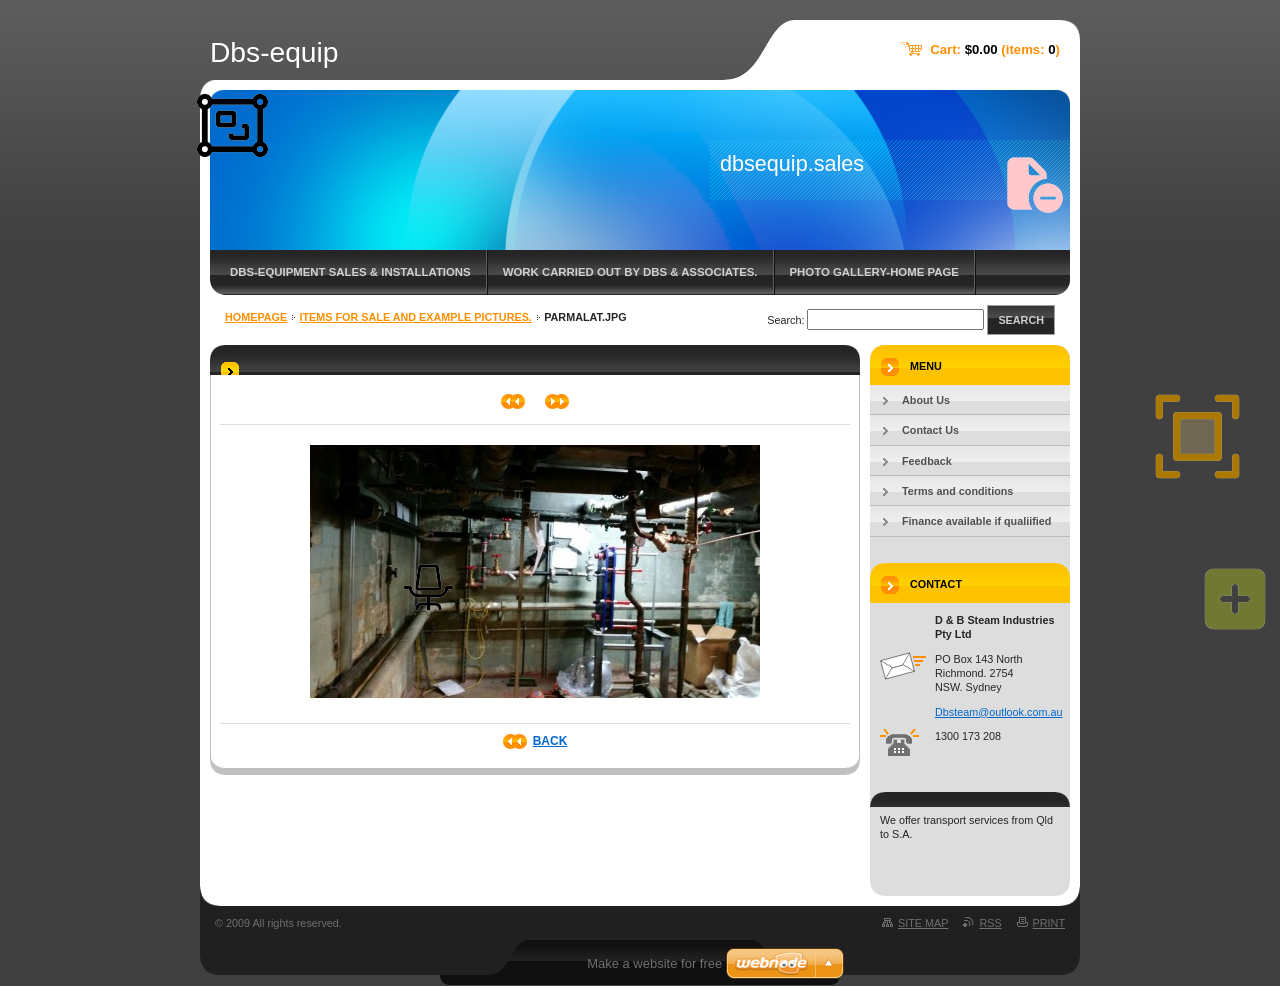 Image resolution: width=1280 pixels, height=986 pixels. Describe the element at coordinates (1033, 183) in the screenshot. I see `remove a file from your collection` at that location.